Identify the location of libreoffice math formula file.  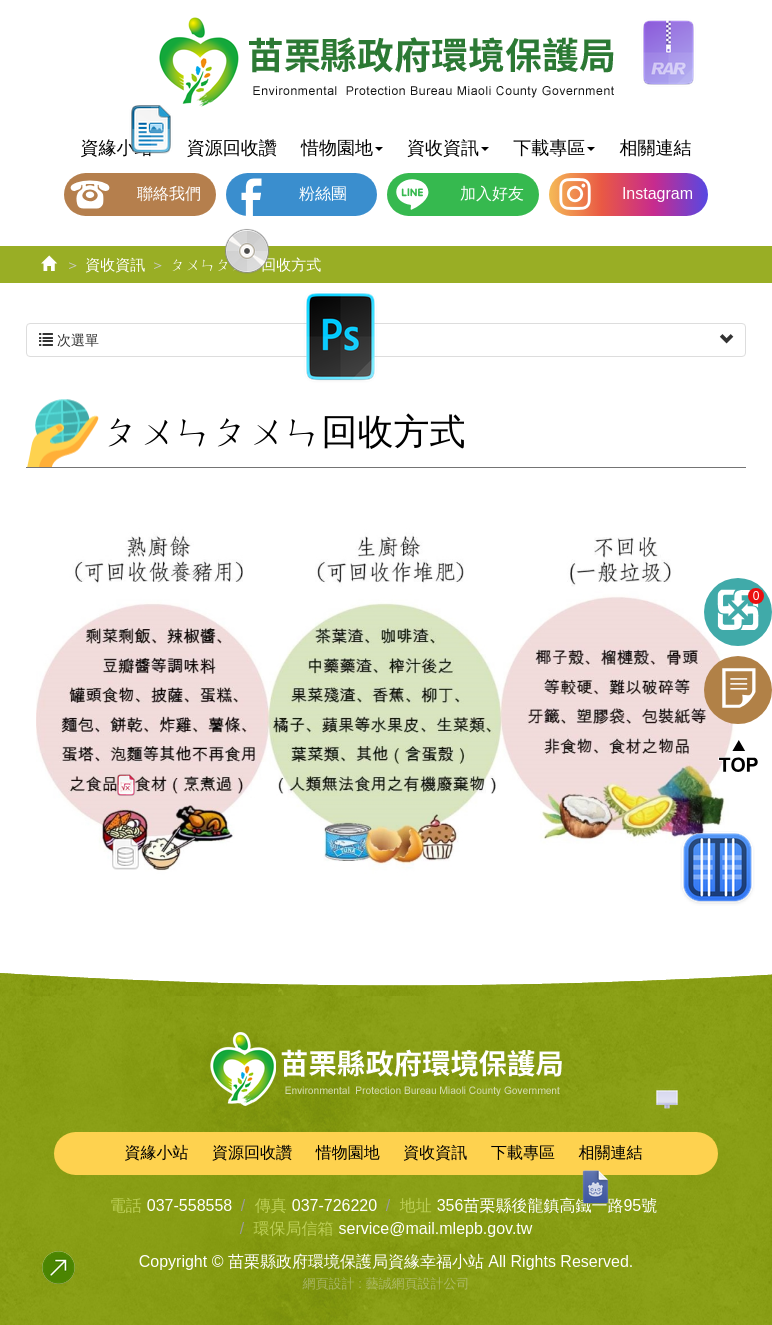
(126, 785).